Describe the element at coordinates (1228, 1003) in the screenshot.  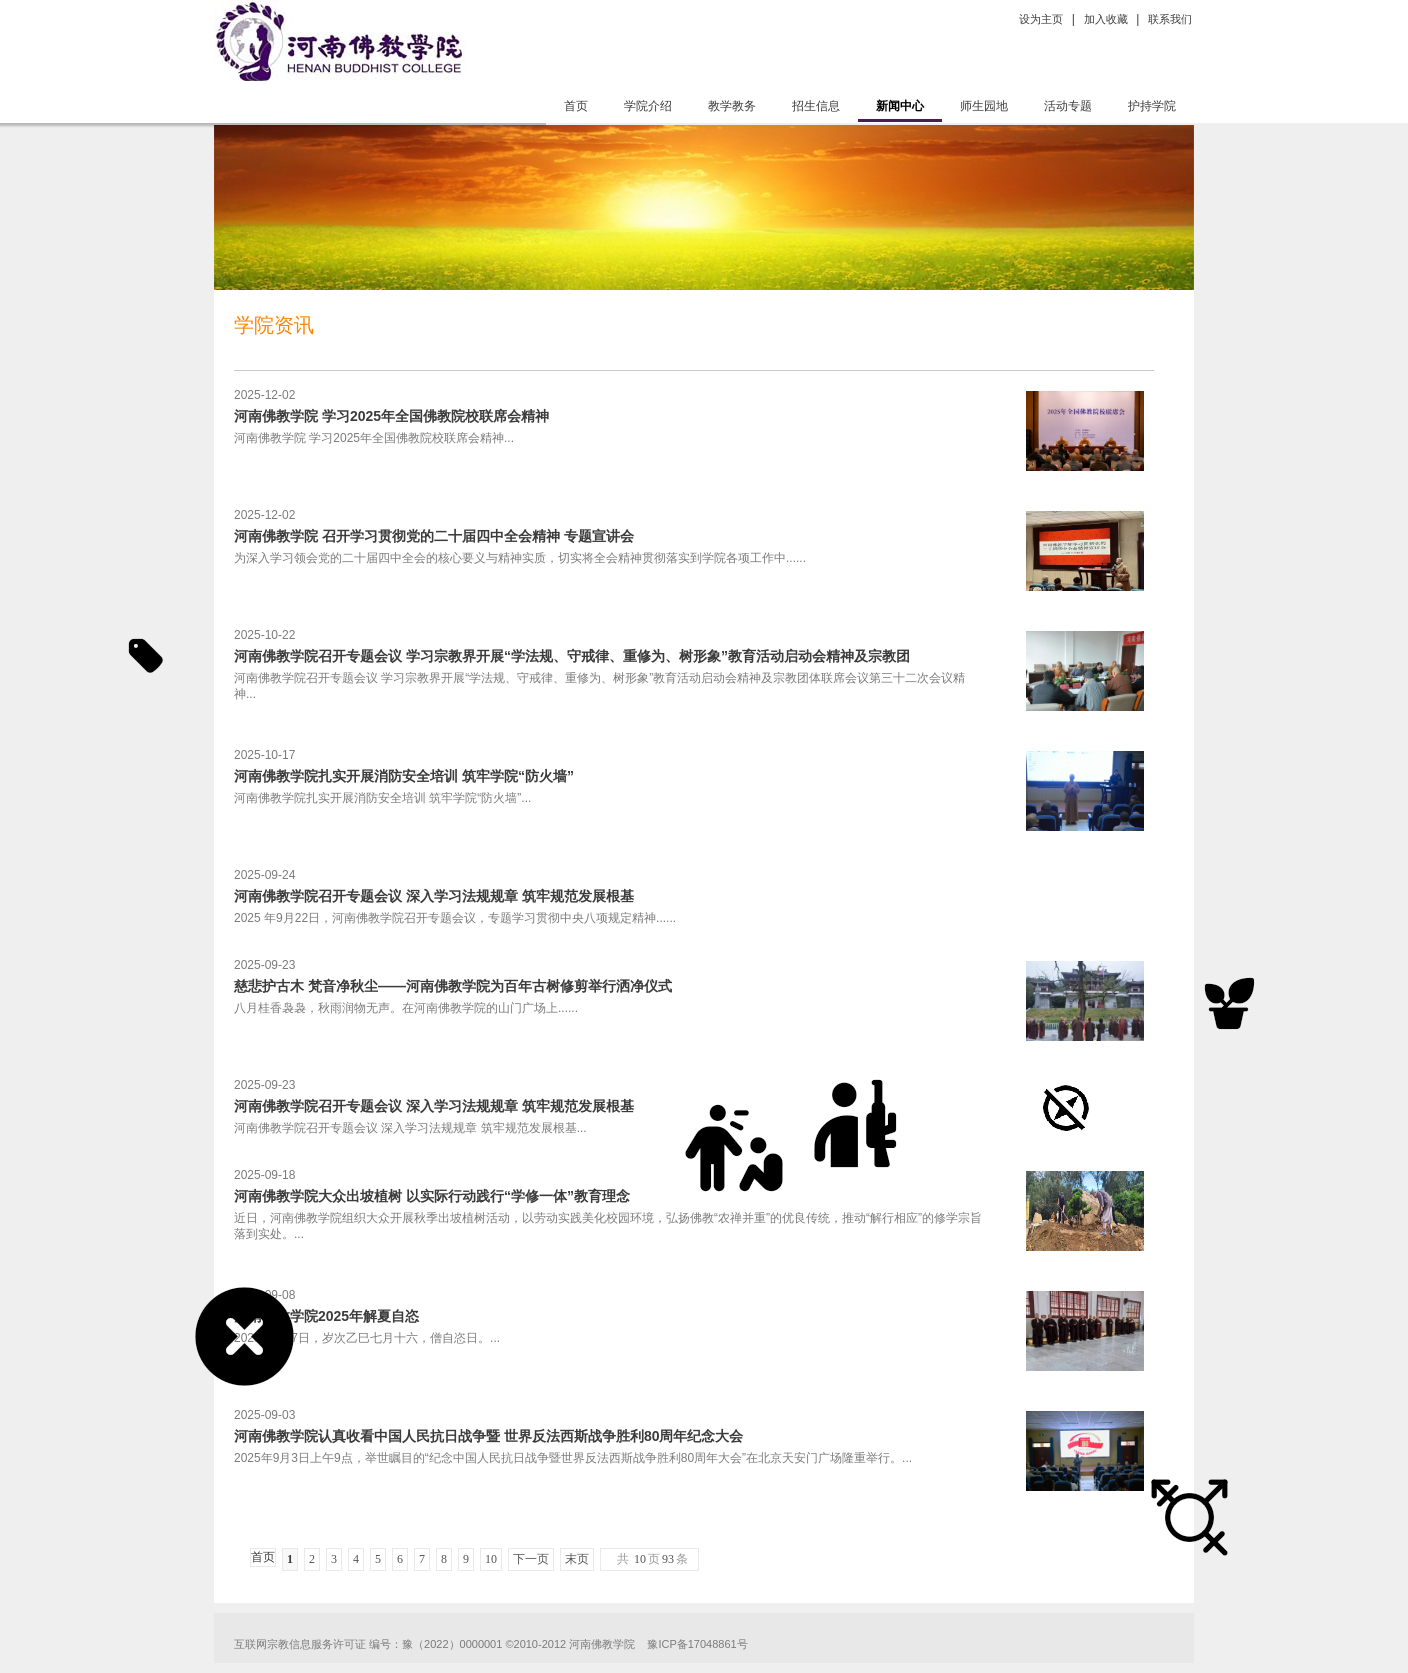
I see `access plant care or gardening features` at that location.